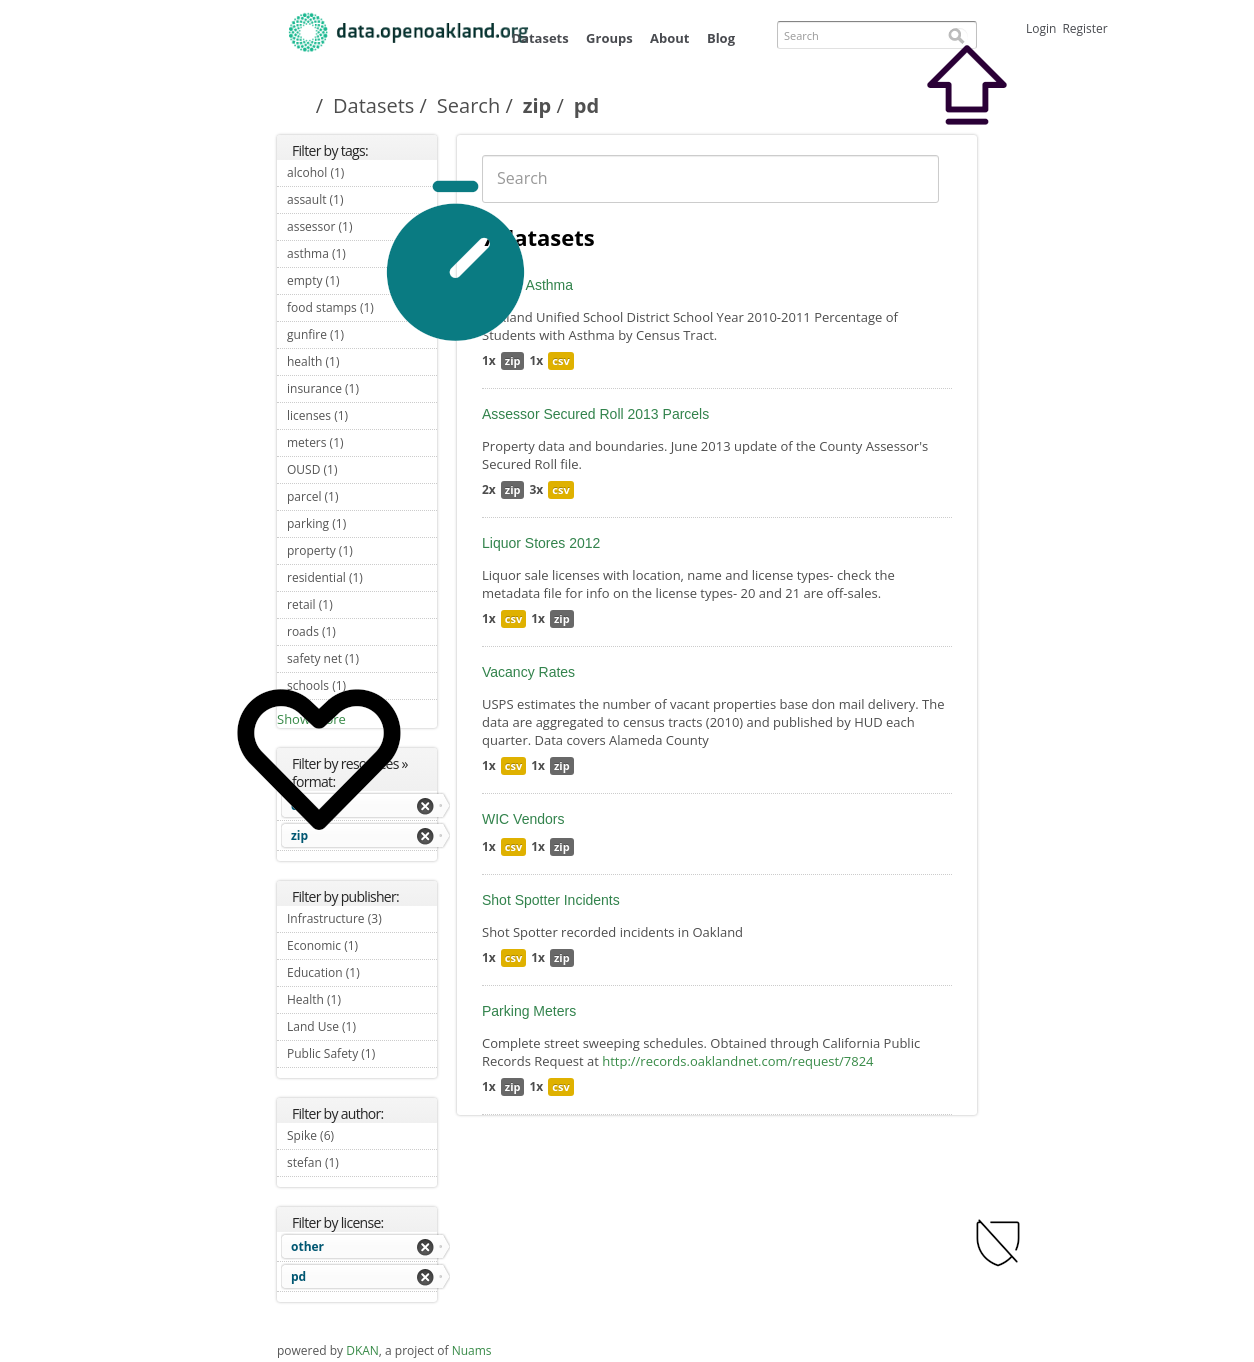 This screenshot has height=1362, width=1254. What do you see at coordinates (455, 266) in the screenshot?
I see `set a countdown timer` at bounding box center [455, 266].